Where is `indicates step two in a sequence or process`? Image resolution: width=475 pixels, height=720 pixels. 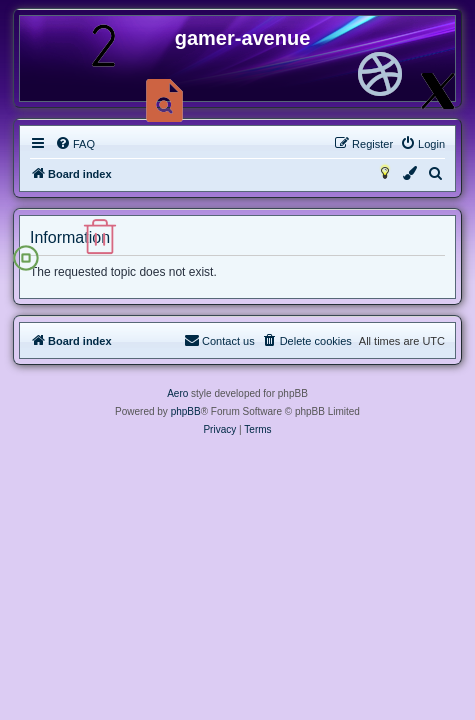
indicates step two in a sequence or process is located at coordinates (103, 45).